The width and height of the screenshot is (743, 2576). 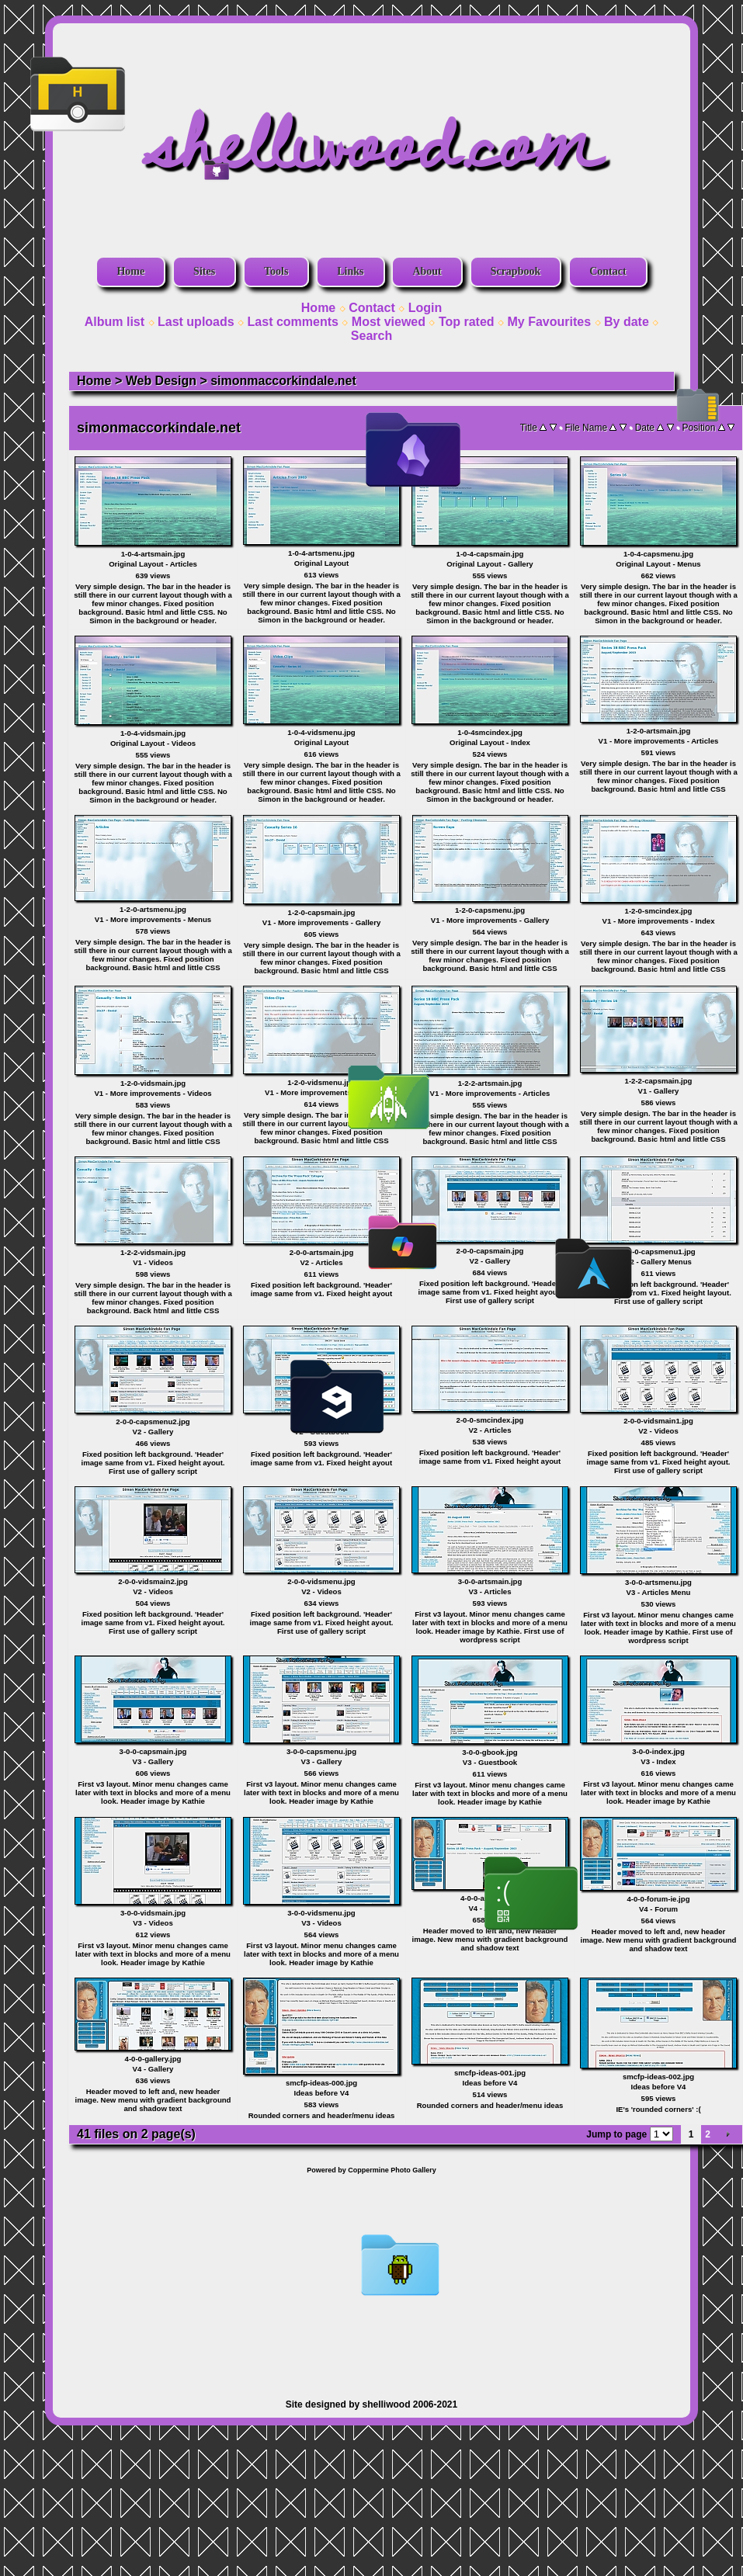 I want to click on open your GameJolt games folder, so click(x=388, y=1099).